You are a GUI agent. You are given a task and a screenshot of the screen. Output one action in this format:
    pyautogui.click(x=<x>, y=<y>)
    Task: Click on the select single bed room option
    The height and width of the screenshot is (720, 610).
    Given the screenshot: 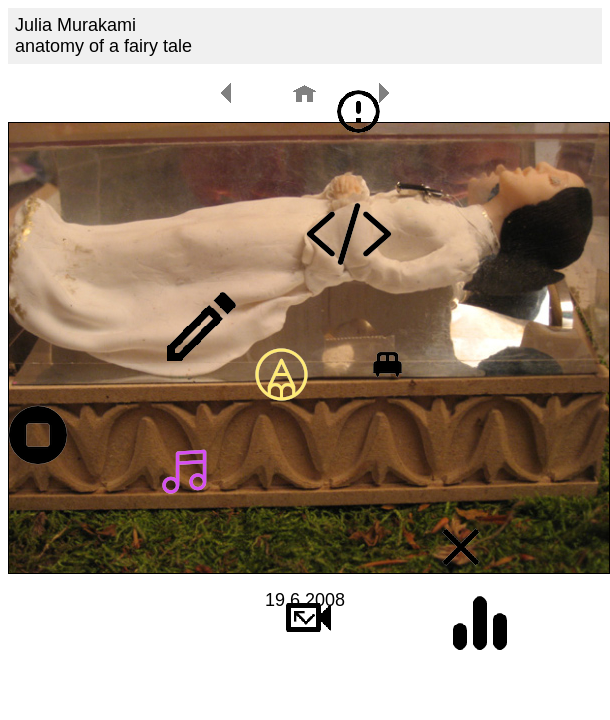 What is the action you would take?
    pyautogui.click(x=387, y=364)
    